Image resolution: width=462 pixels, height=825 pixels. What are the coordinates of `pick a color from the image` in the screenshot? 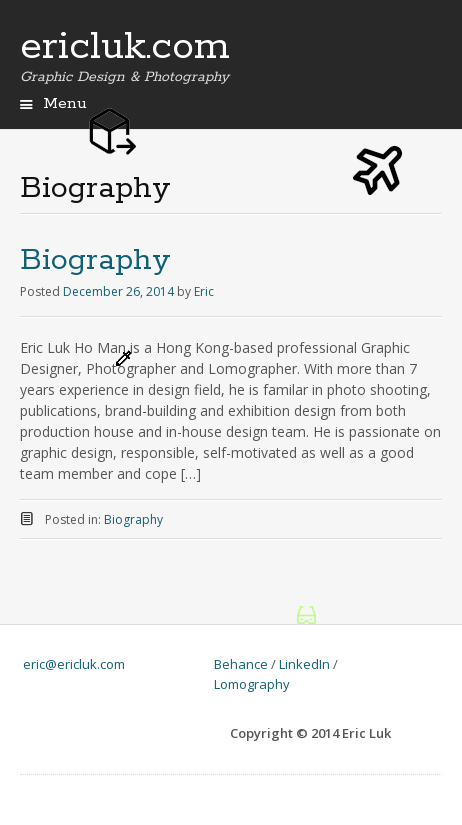 It's located at (124, 358).